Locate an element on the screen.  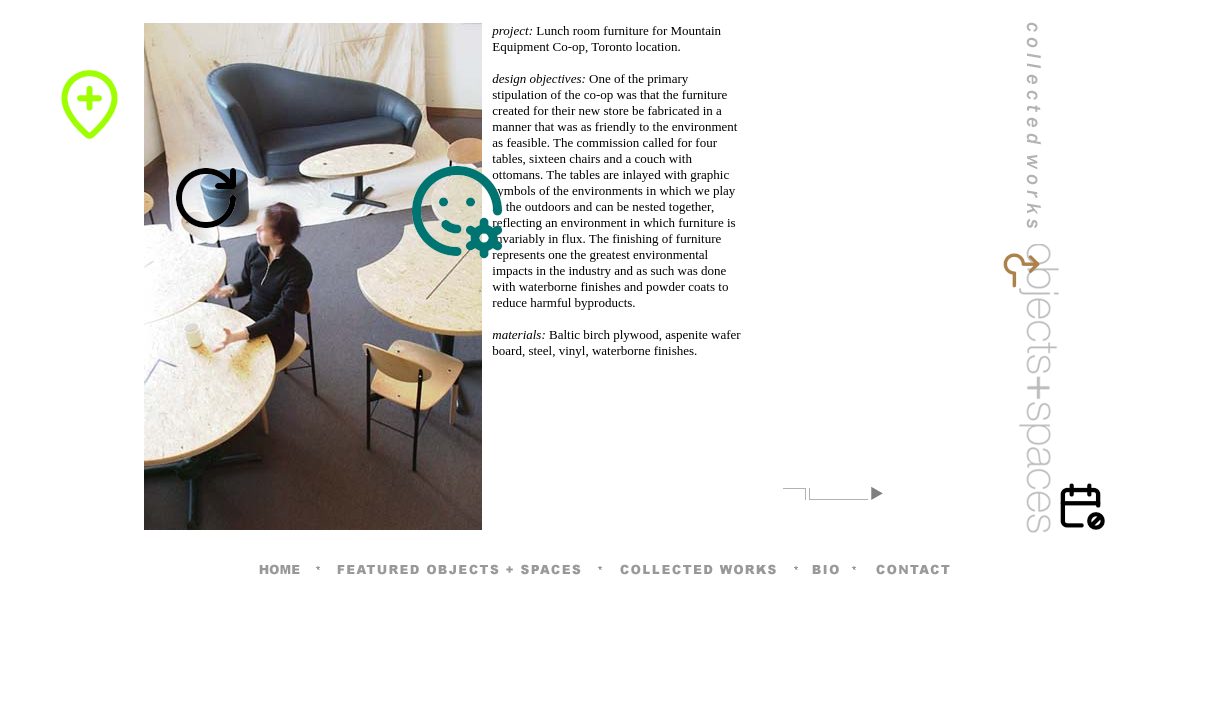
customize emoji or reaction settings is located at coordinates (457, 211).